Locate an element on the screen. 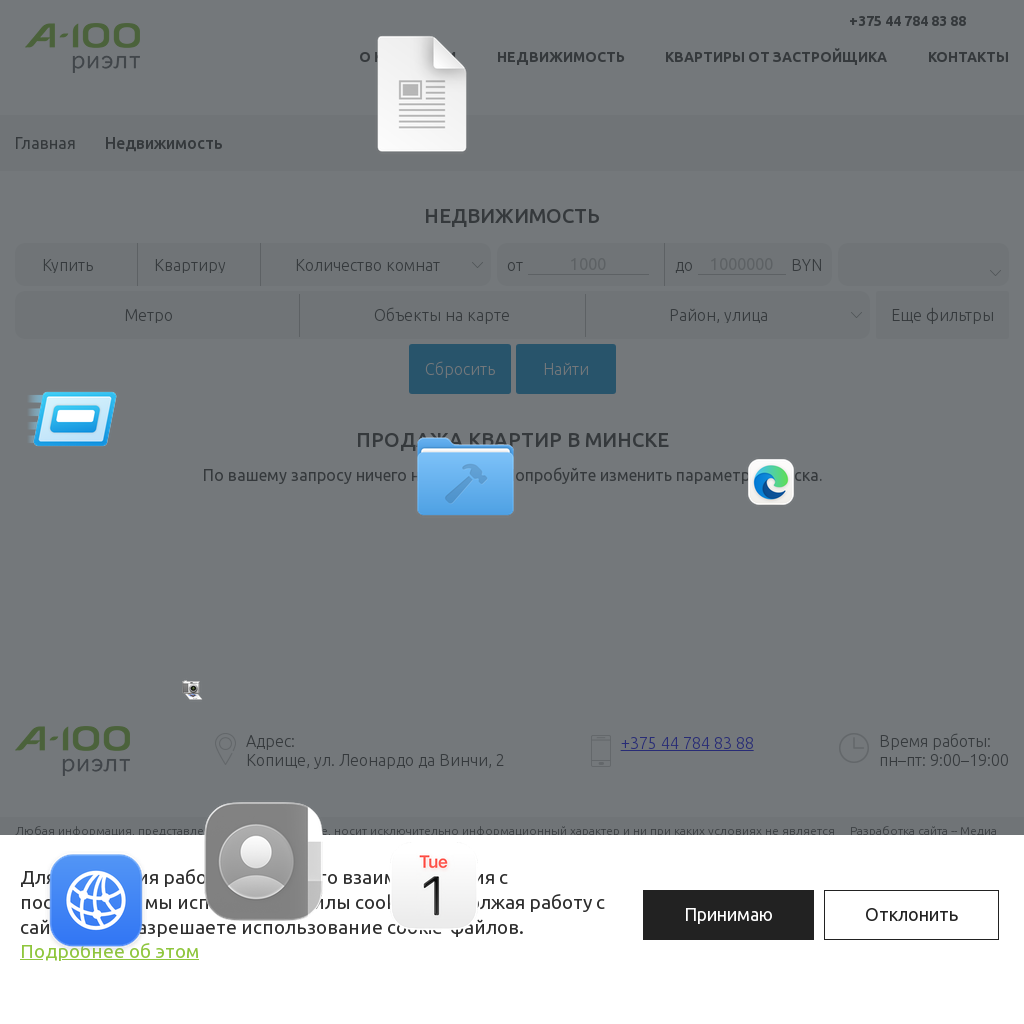  open microsoft edge browser is located at coordinates (771, 482).